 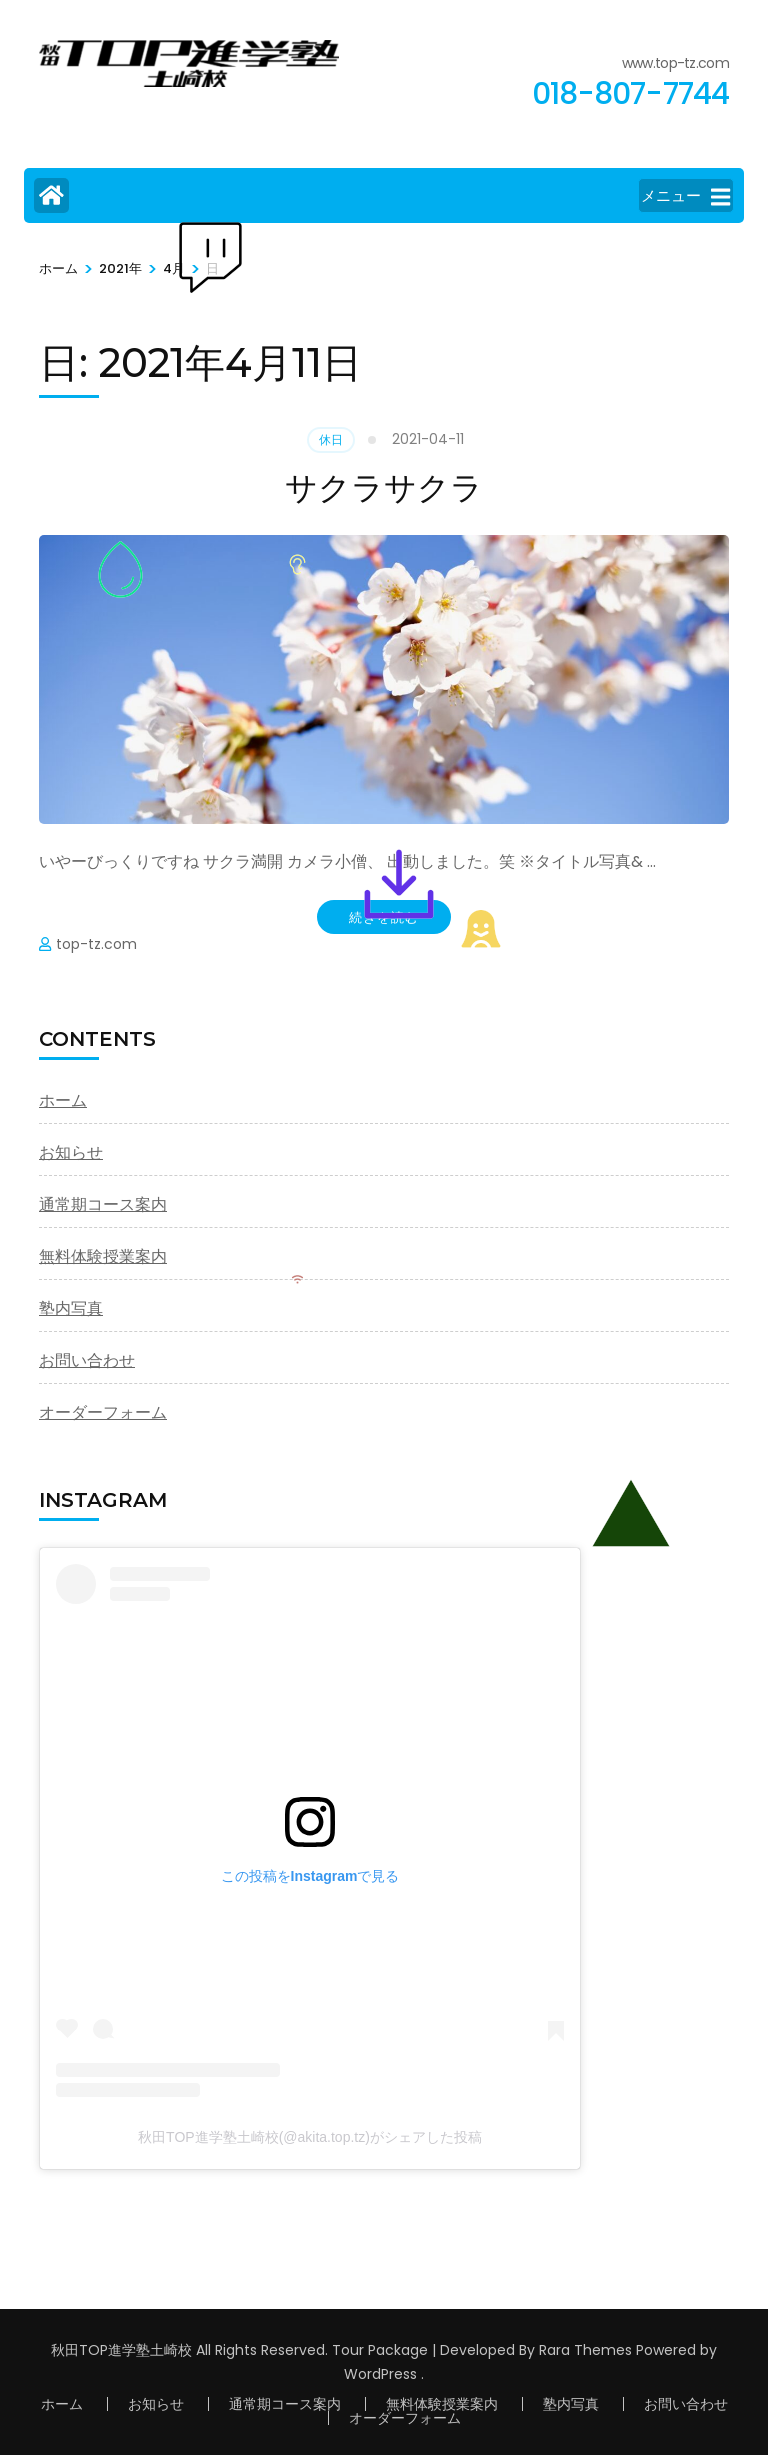 I want to click on download a file or document, so click(x=399, y=887).